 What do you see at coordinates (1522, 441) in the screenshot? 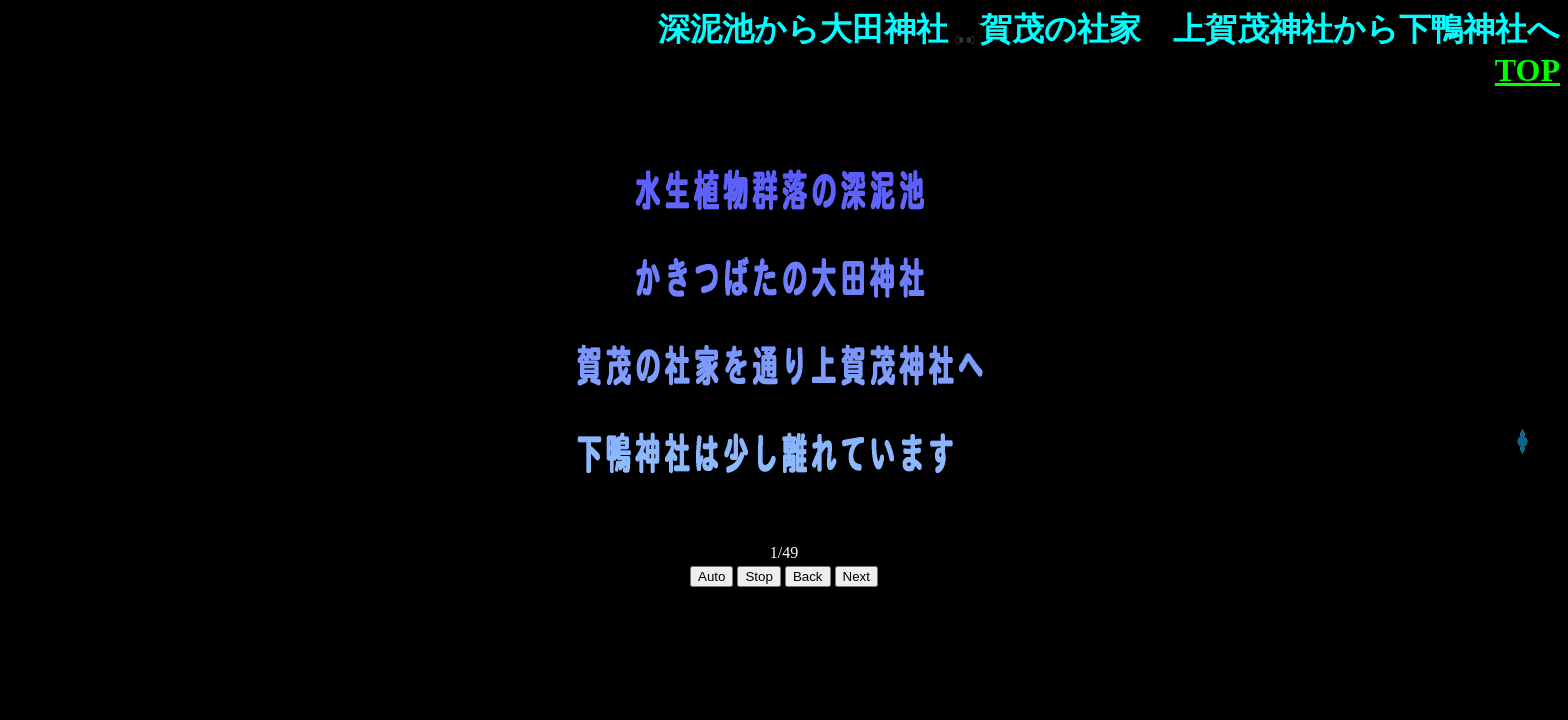
I see `indicates player has reached level two` at bounding box center [1522, 441].